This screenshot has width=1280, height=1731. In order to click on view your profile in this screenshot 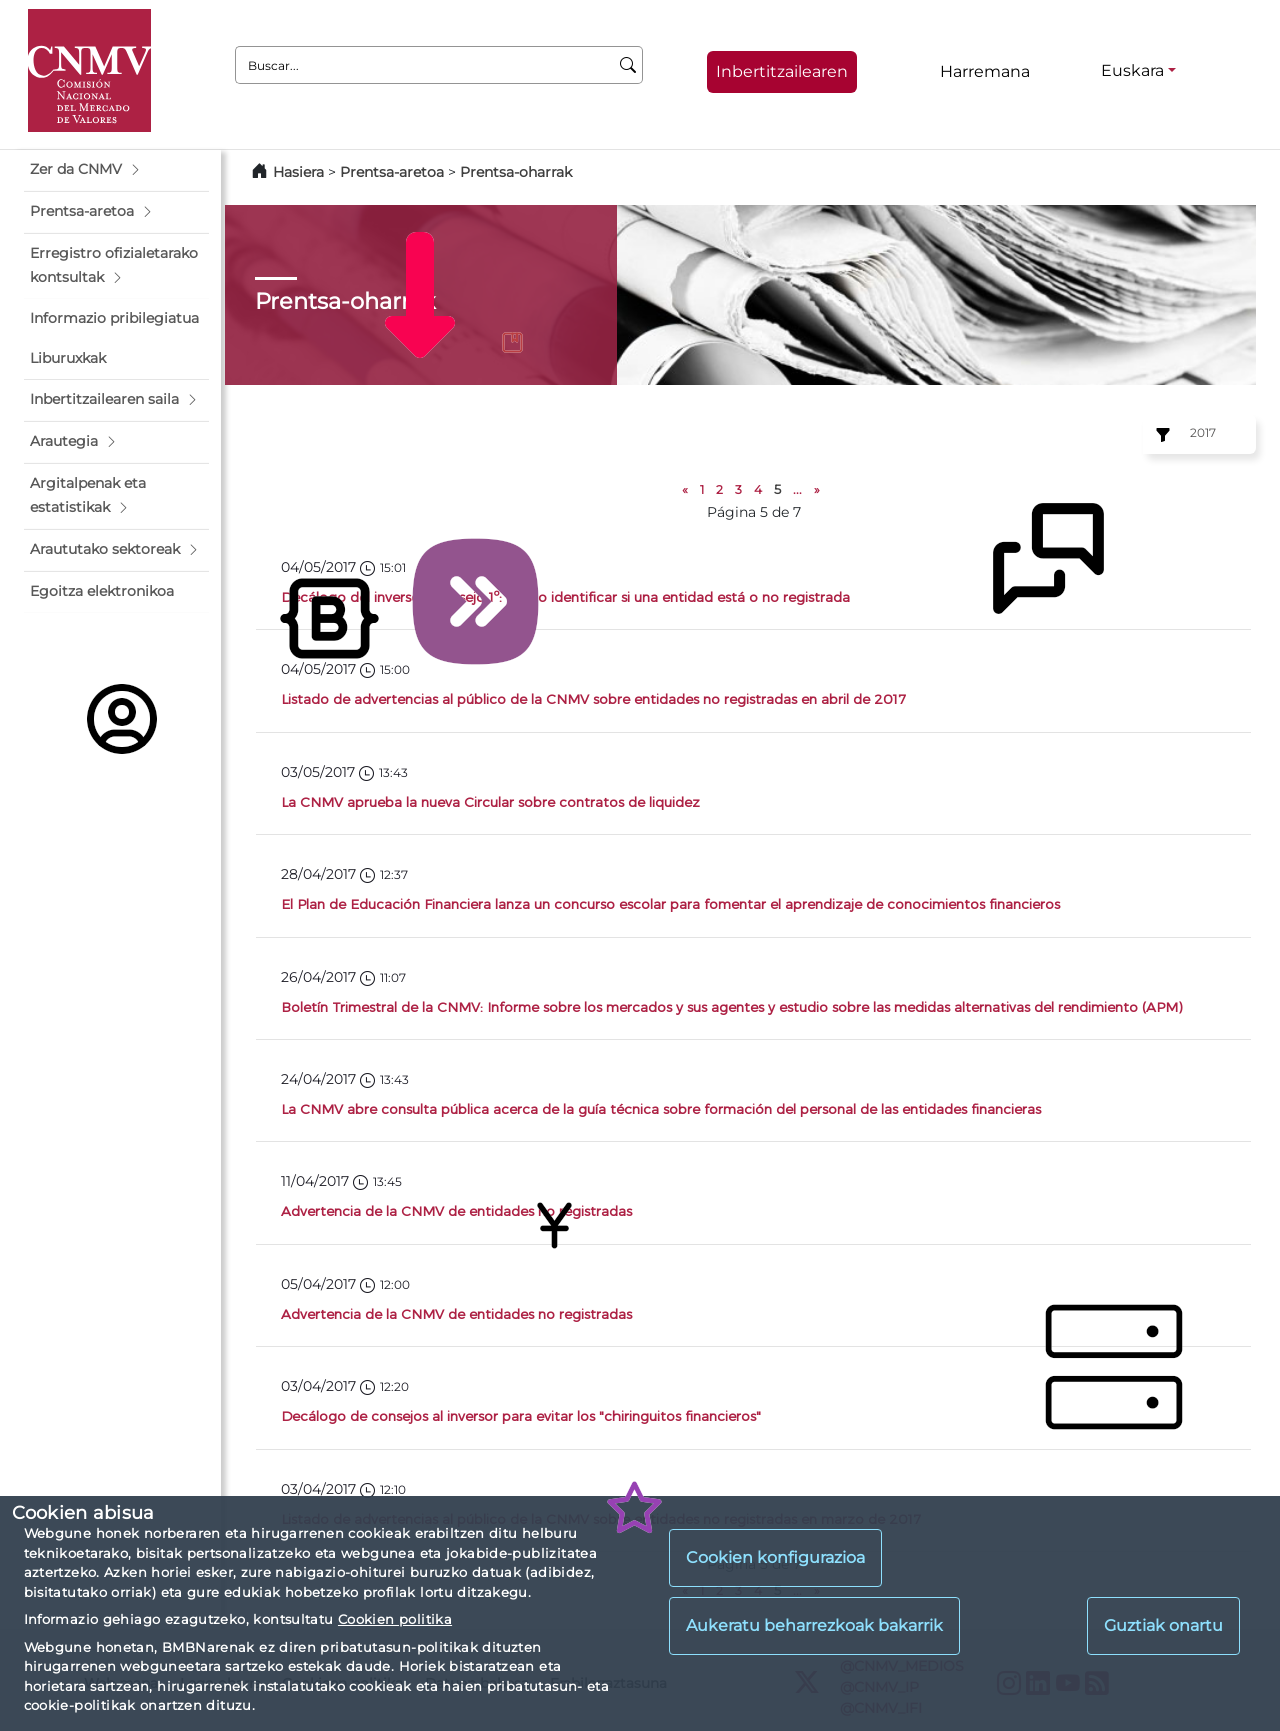, I will do `click(122, 719)`.